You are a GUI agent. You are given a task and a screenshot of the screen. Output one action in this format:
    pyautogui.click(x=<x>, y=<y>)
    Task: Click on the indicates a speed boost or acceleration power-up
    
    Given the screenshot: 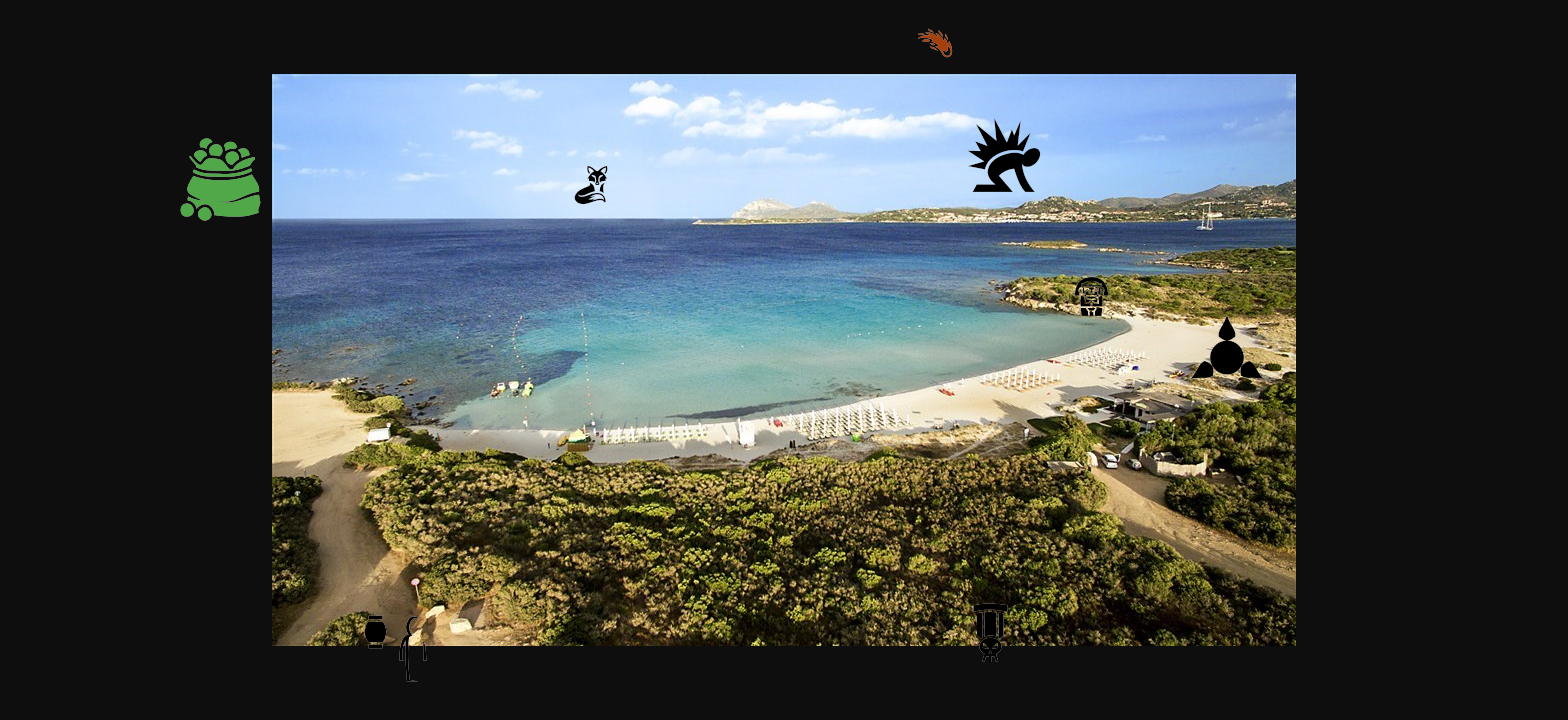 What is the action you would take?
    pyautogui.click(x=935, y=44)
    